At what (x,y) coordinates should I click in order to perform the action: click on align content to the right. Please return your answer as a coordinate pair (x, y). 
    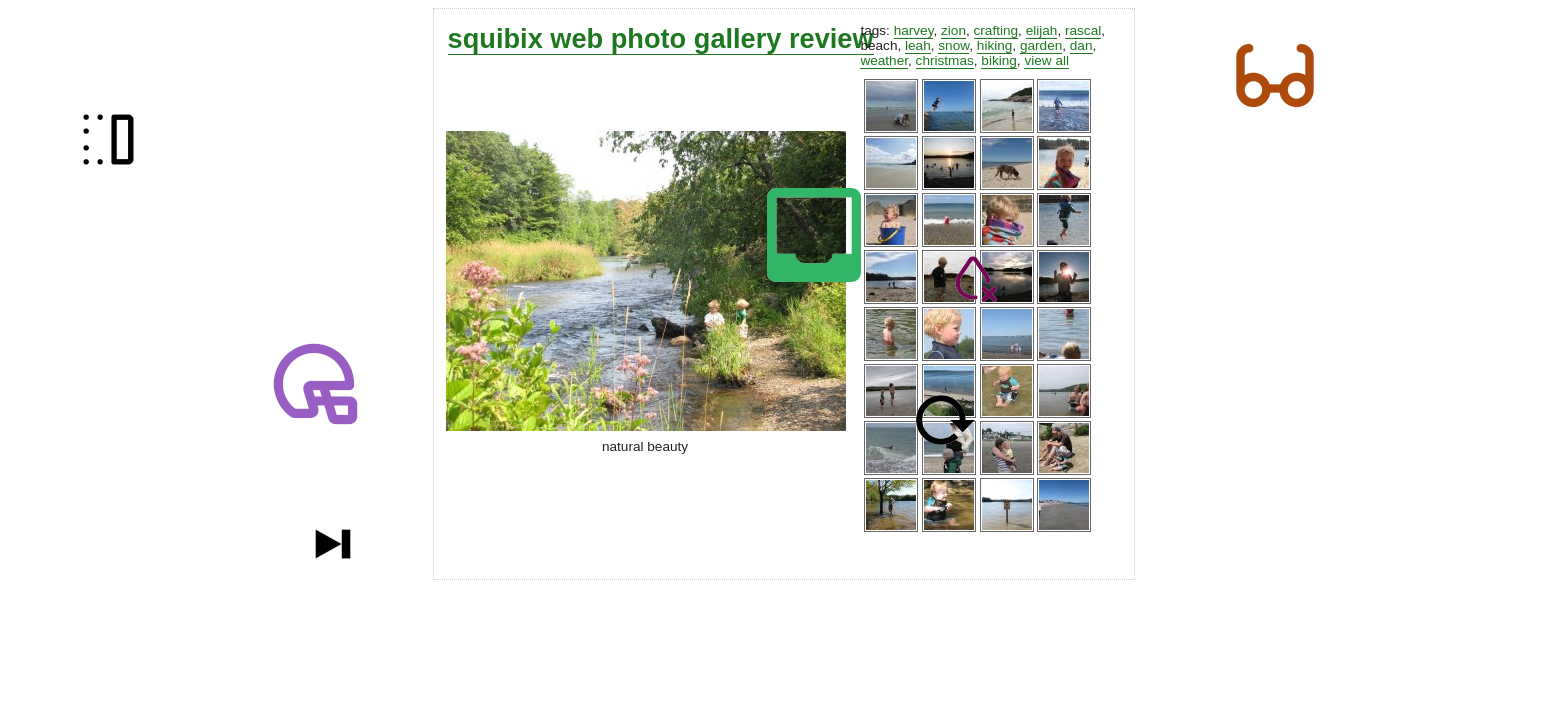
    Looking at the image, I should click on (108, 139).